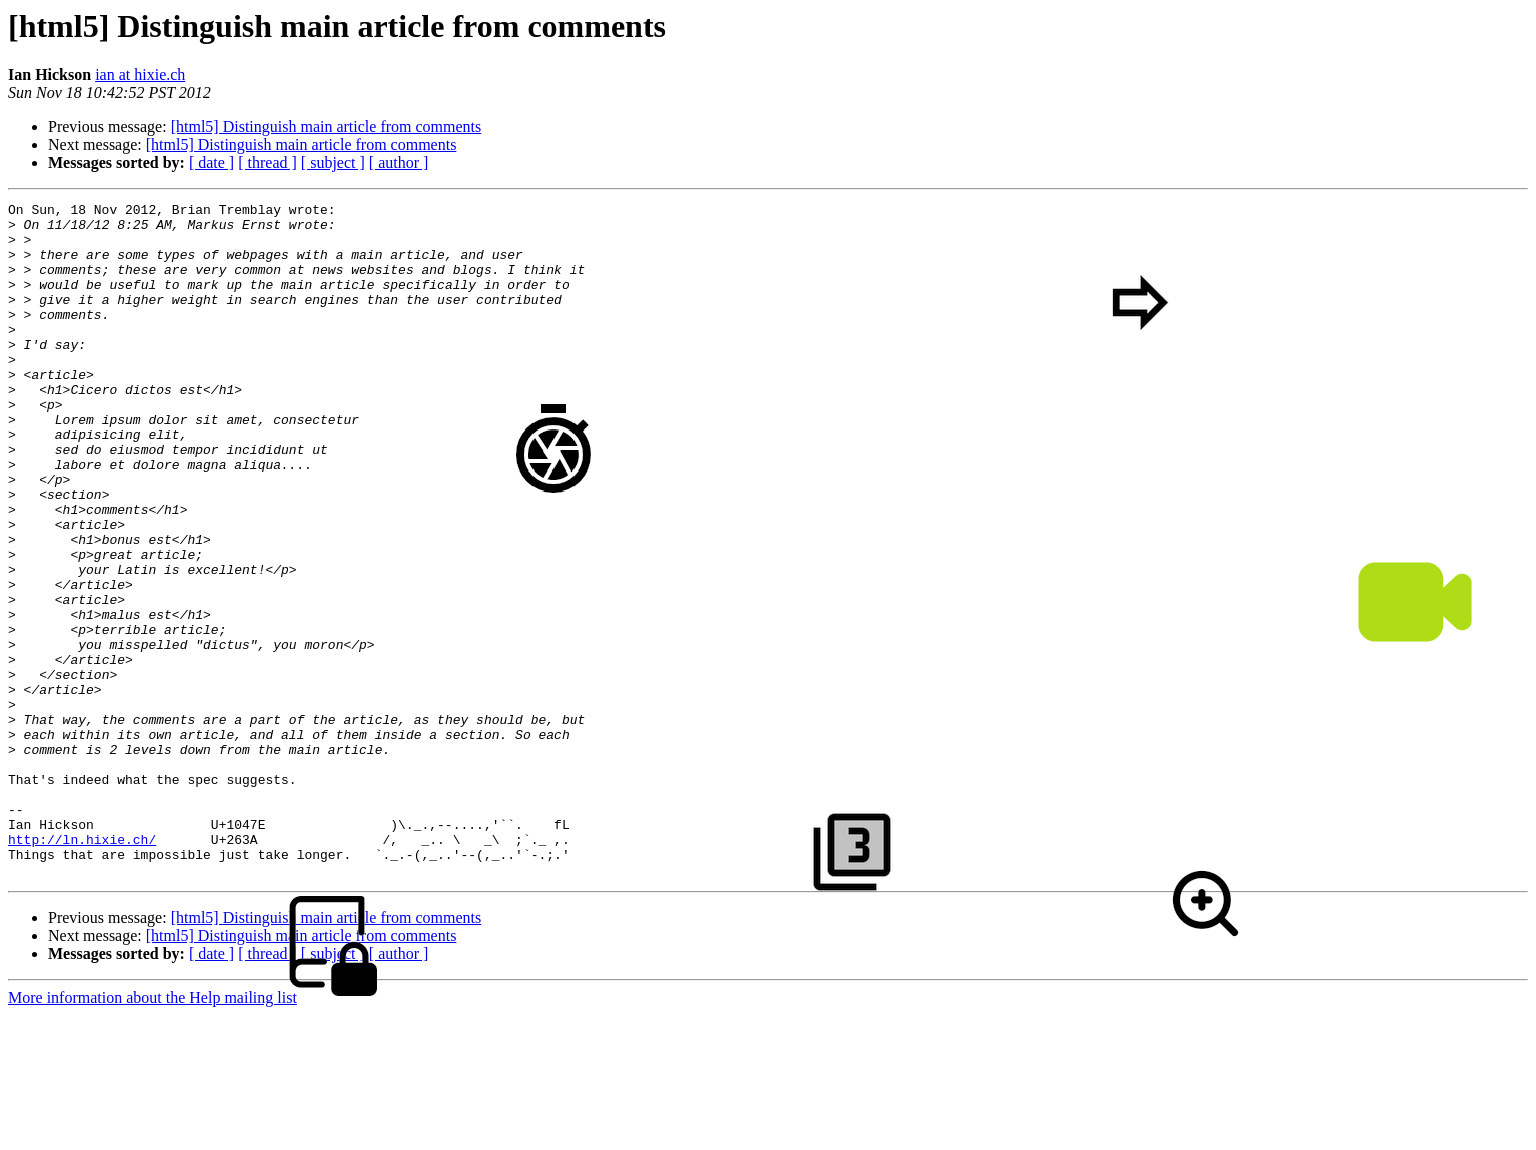 This screenshot has width=1536, height=1150. What do you see at coordinates (1205, 903) in the screenshot?
I see `zoom in on content` at bounding box center [1205, 903].